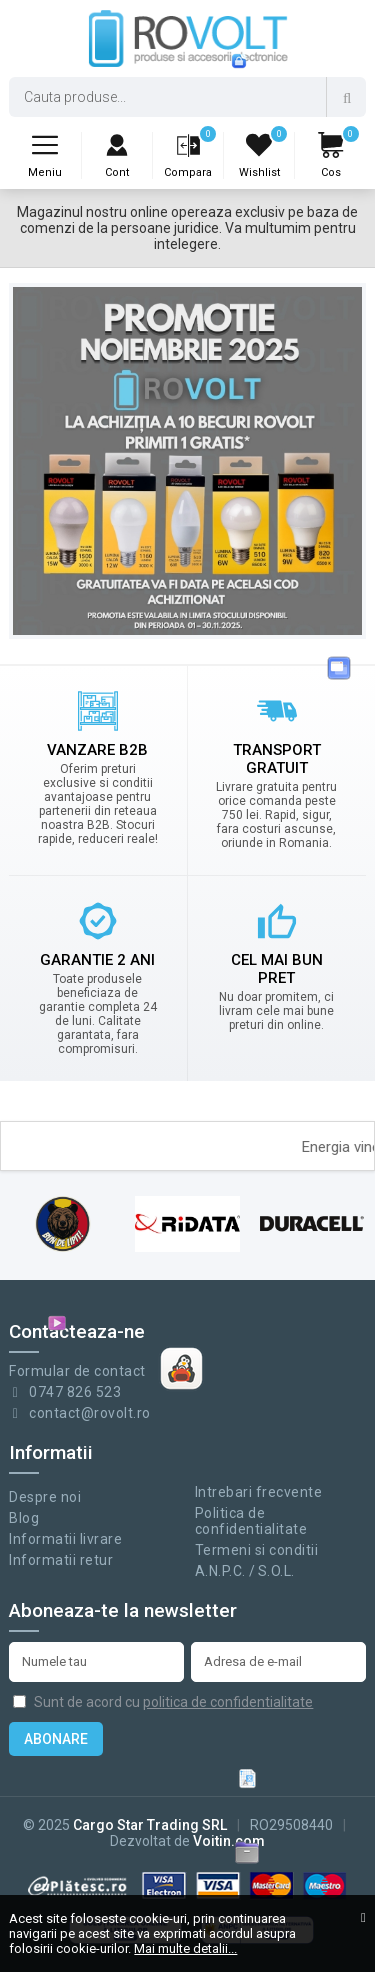 The image size is (375, 1972). Describe the element at coordinates (181, 1368) in the screenshot. I see `launch supertuxkart racing game` at that location.